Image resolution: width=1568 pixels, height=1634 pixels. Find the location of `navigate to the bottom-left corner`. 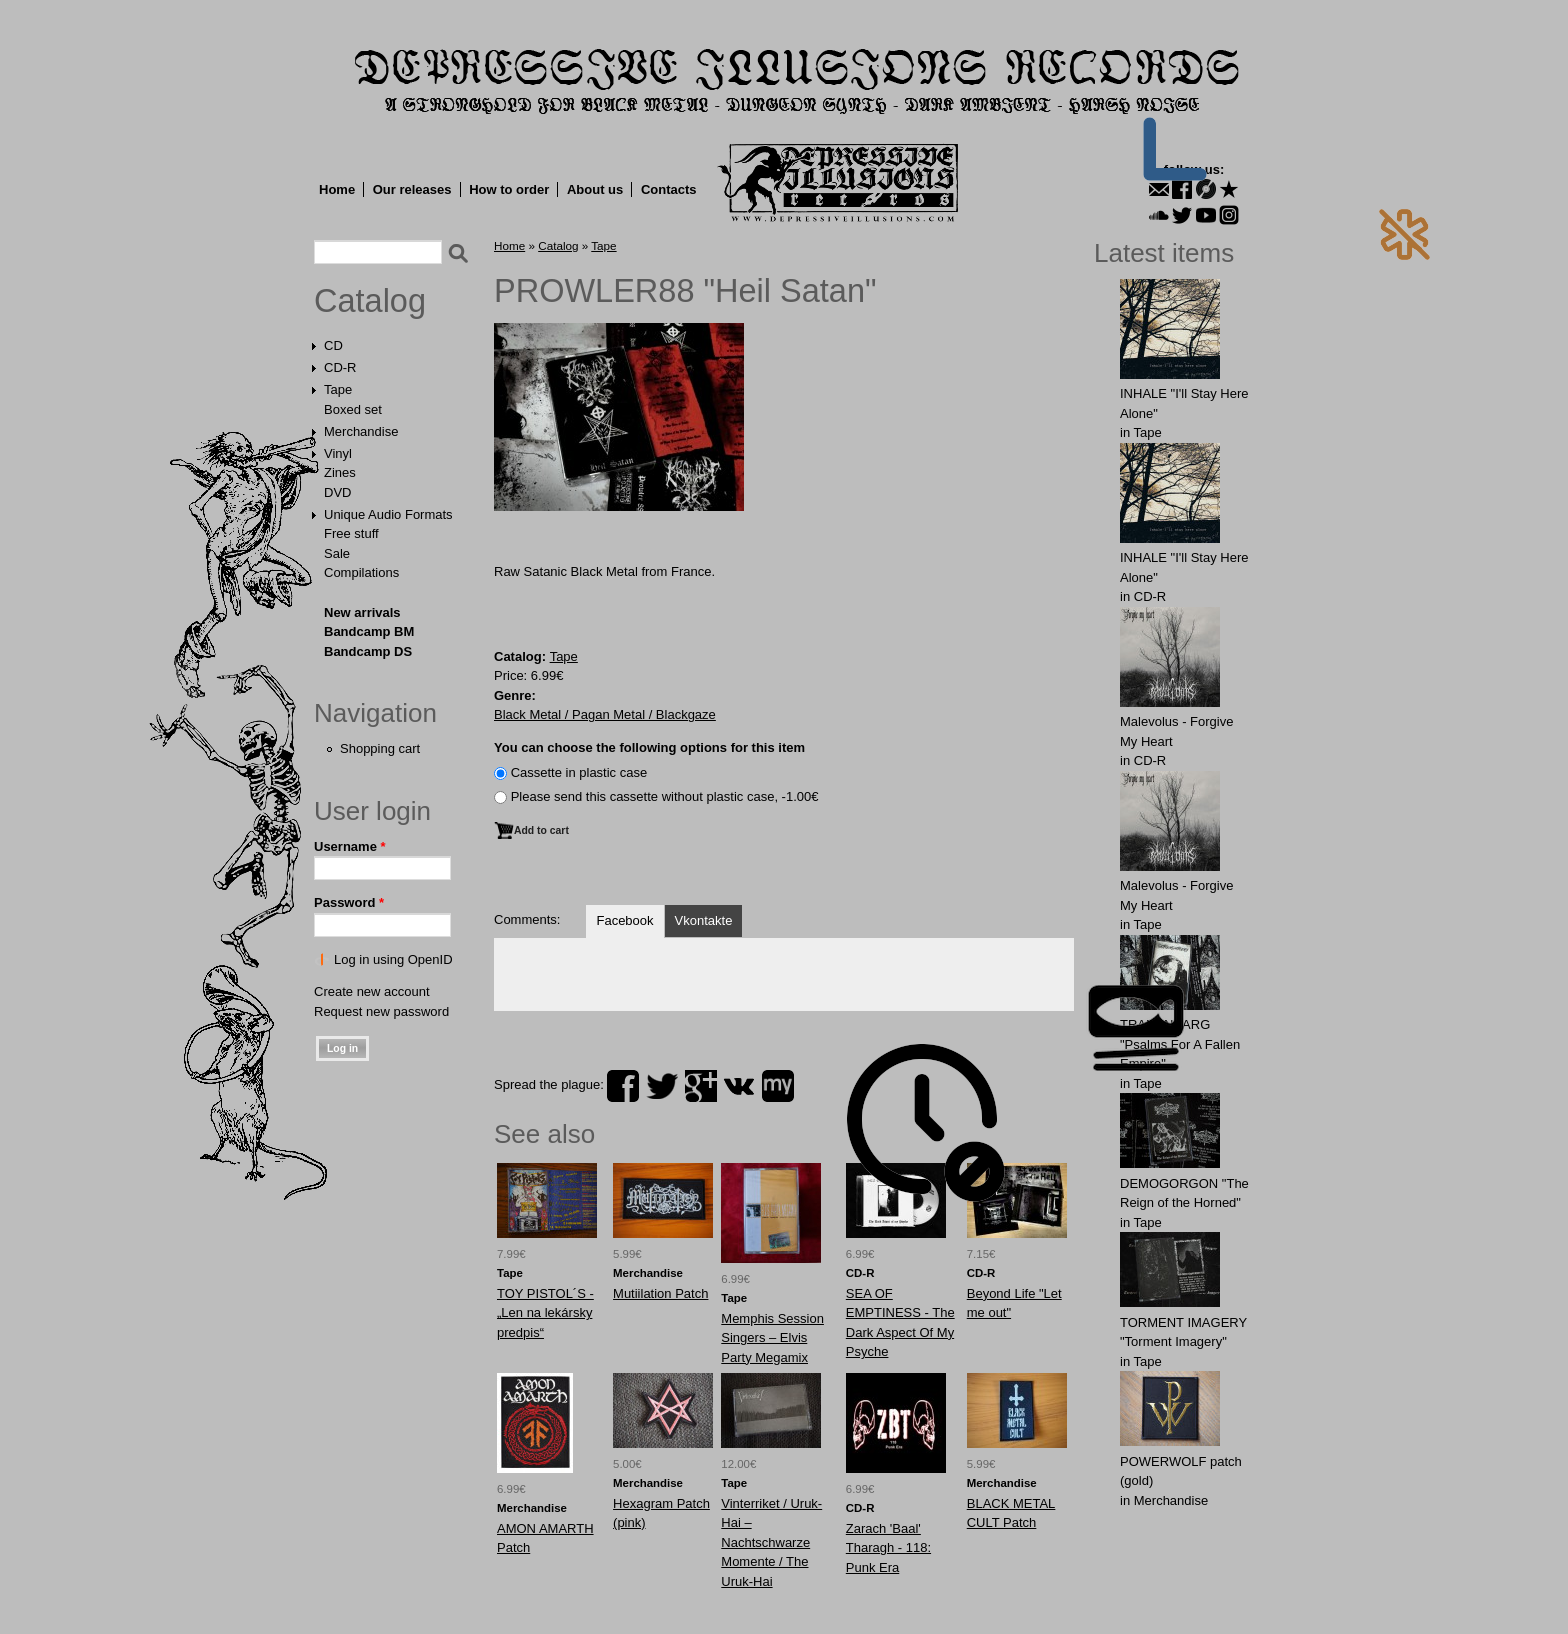

navigate to the bottom-left corner is located at coordinates (1175, 149).